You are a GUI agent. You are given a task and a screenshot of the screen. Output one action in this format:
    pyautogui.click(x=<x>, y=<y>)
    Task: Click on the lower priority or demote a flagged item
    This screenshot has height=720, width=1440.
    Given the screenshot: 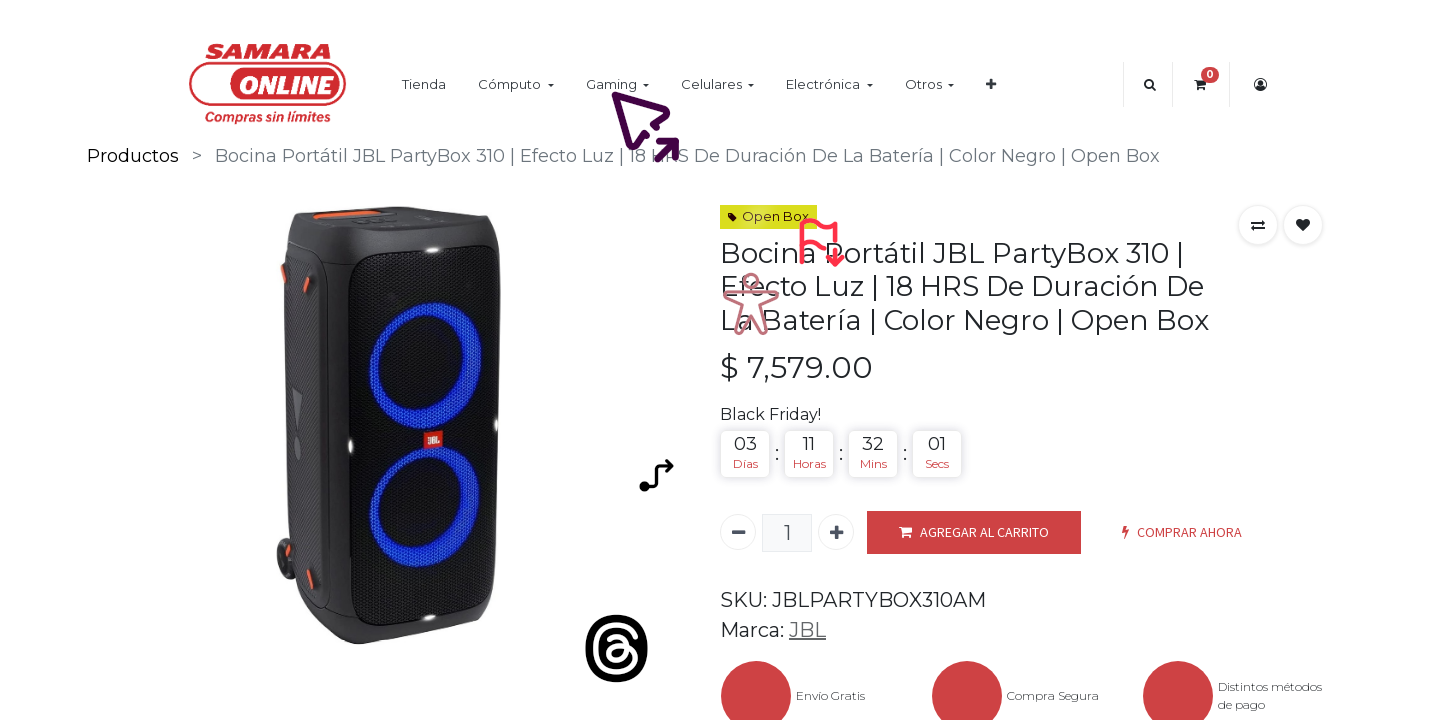 What is the action you would take?
    pyautogui.click(x=818, y=240)
    